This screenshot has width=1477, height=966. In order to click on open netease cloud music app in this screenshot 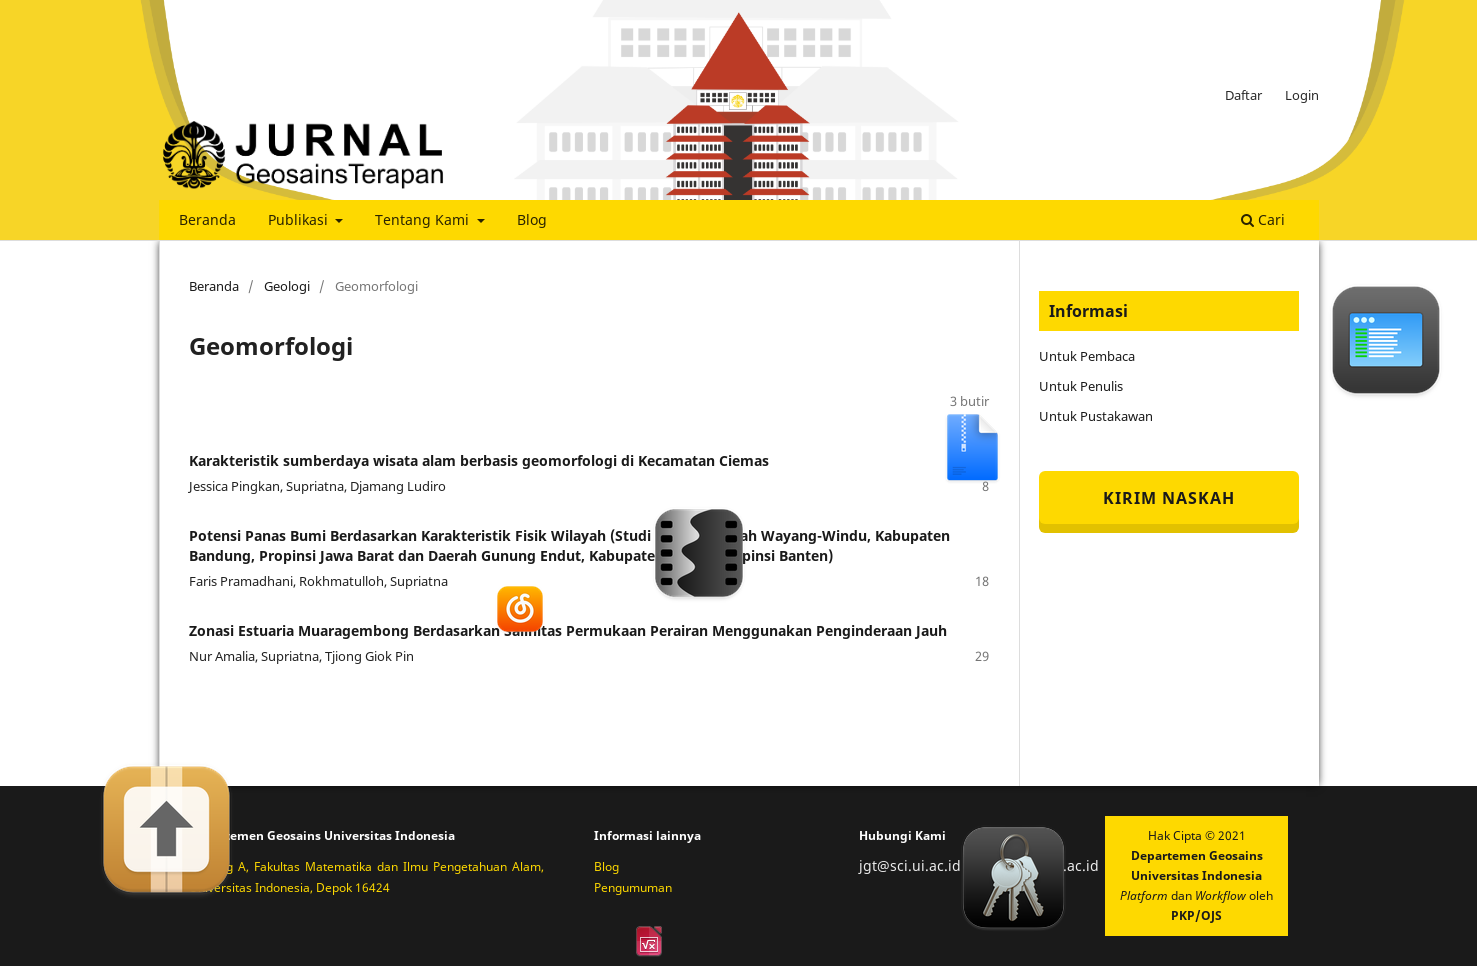, I will do `click(520, 609)`.